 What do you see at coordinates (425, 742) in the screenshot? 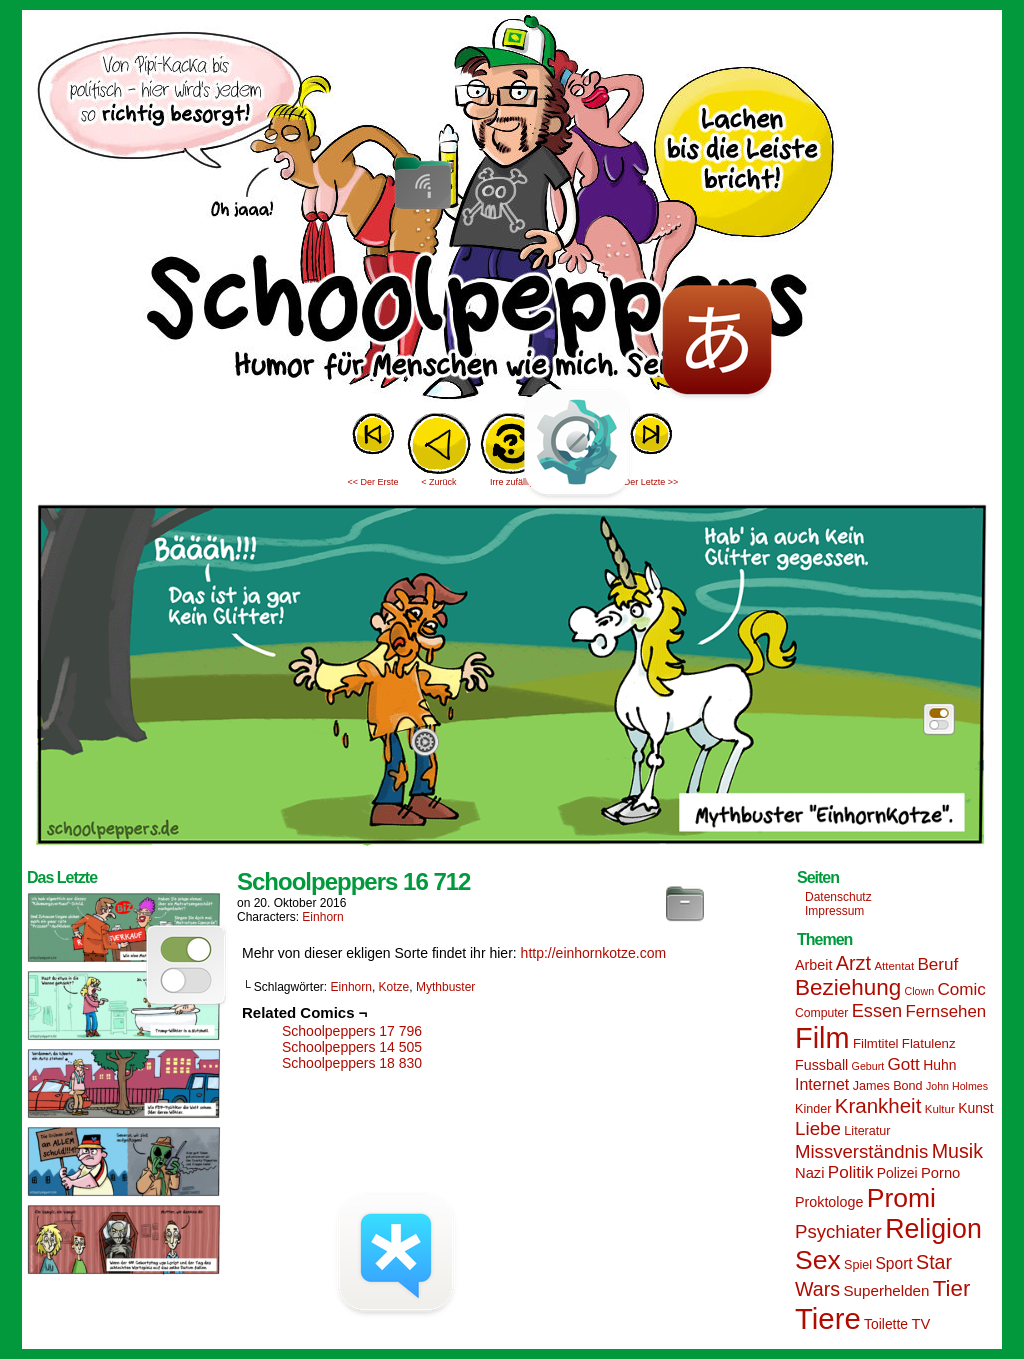
I see `open settings or configuration options` at bounding box center [425, 742].